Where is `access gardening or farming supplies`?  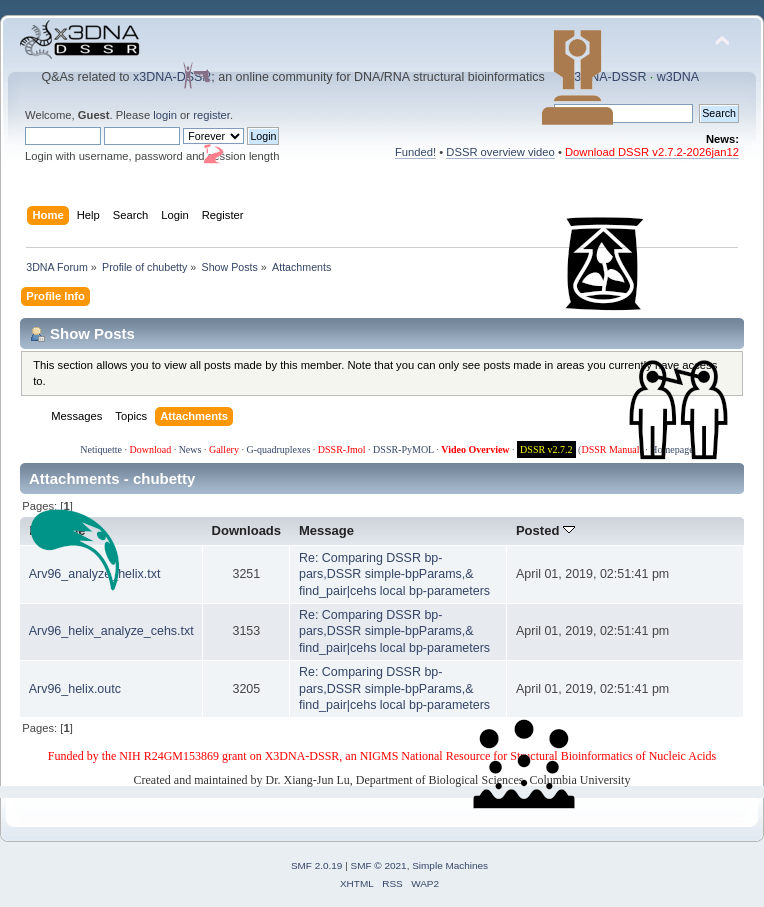
access gardening or farming supplies is located at coordinates (603, 263).